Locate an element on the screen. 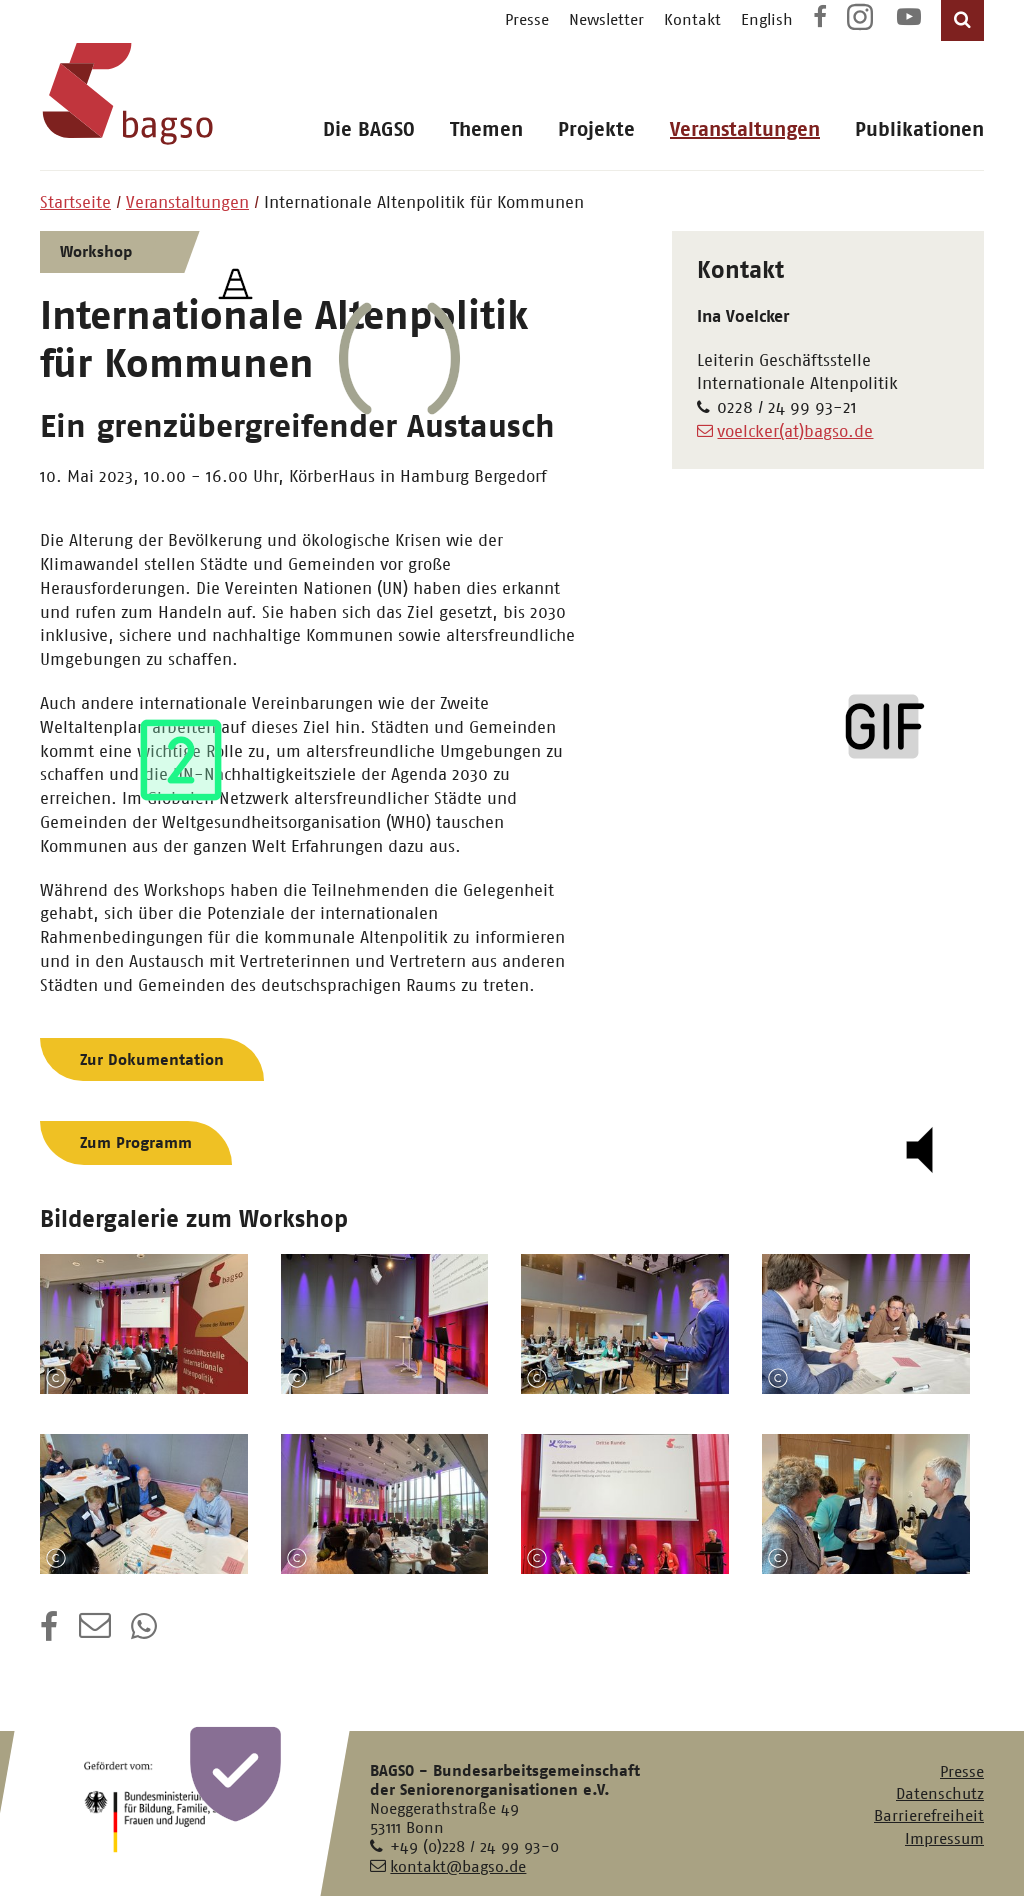 The width and height of the screenshot is (1024, 1896). insert parentheses or grouping brackets is located at coordinates (399, 358).